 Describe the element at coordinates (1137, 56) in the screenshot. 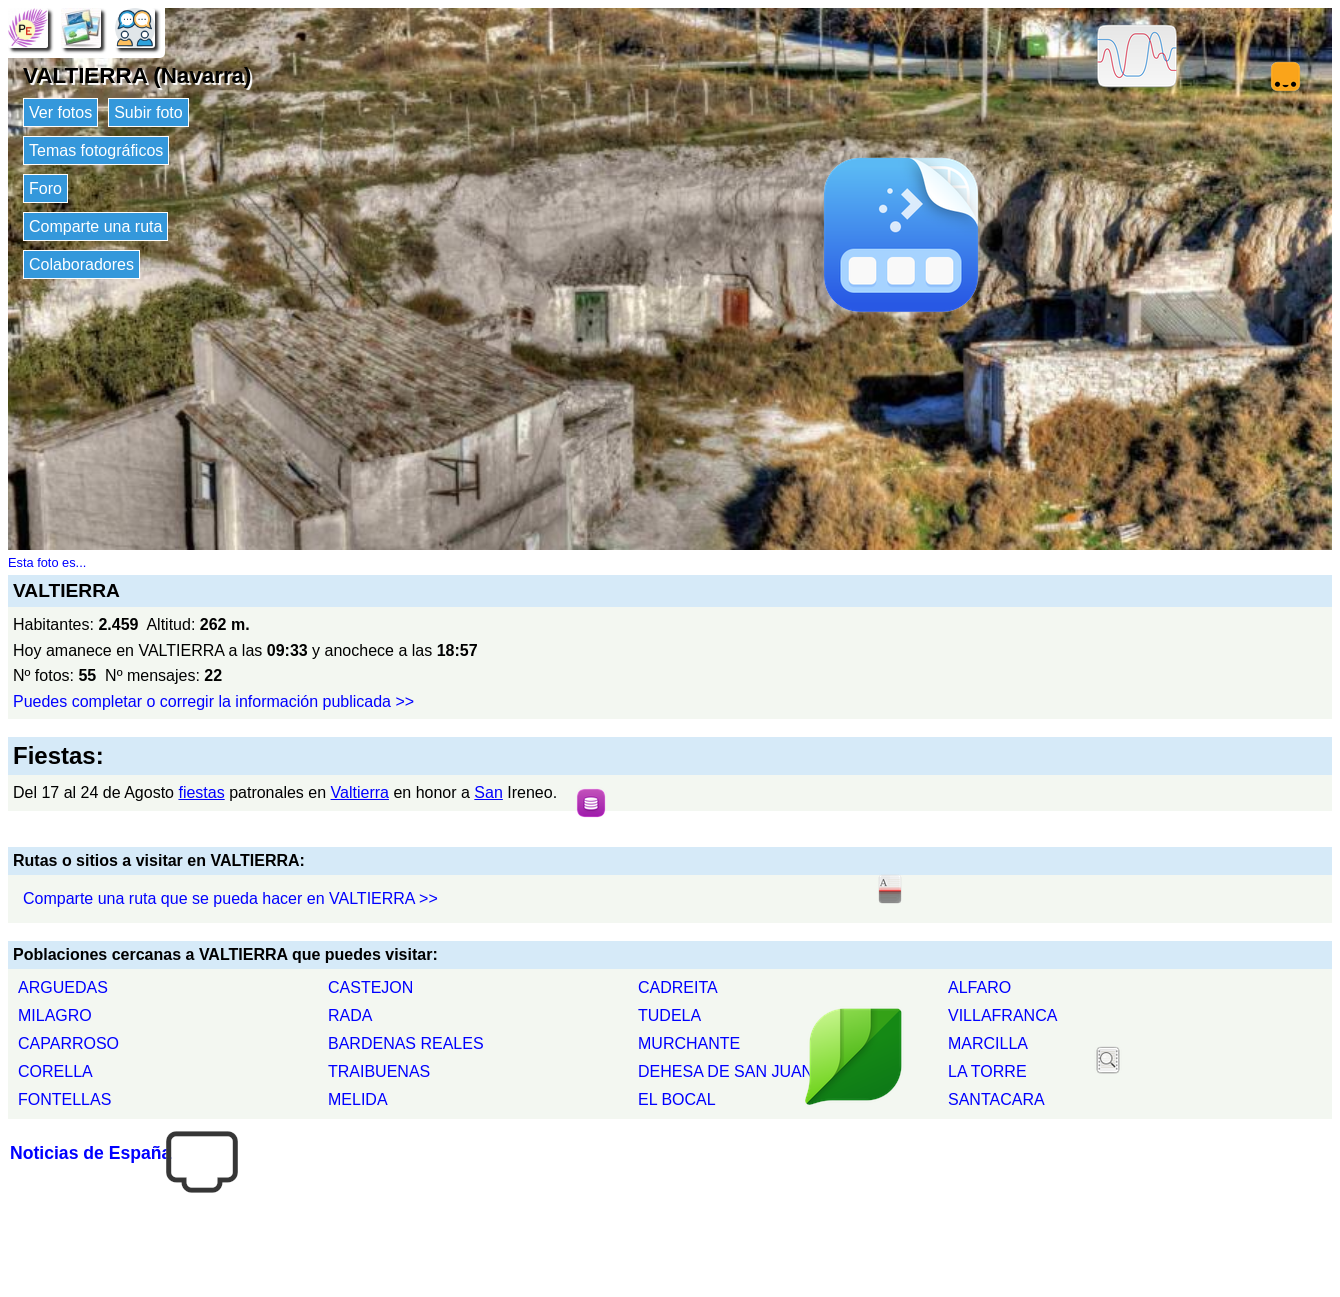

I see `open power statistics application` at that location.